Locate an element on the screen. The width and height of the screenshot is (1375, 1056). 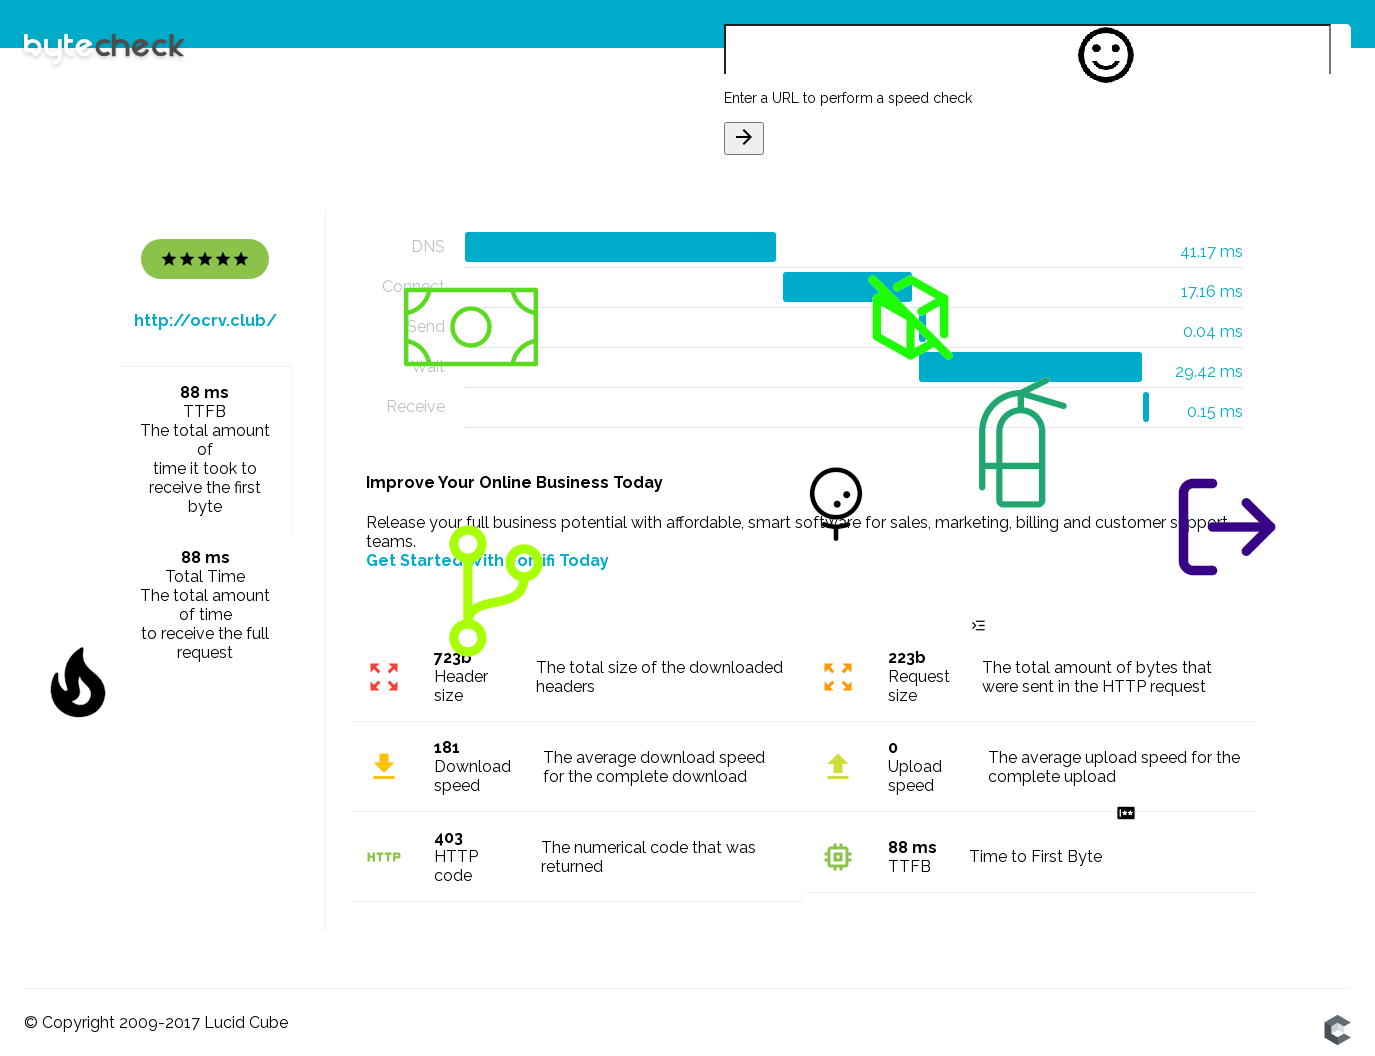
increase text indentation is located at coordinates (978, 625).